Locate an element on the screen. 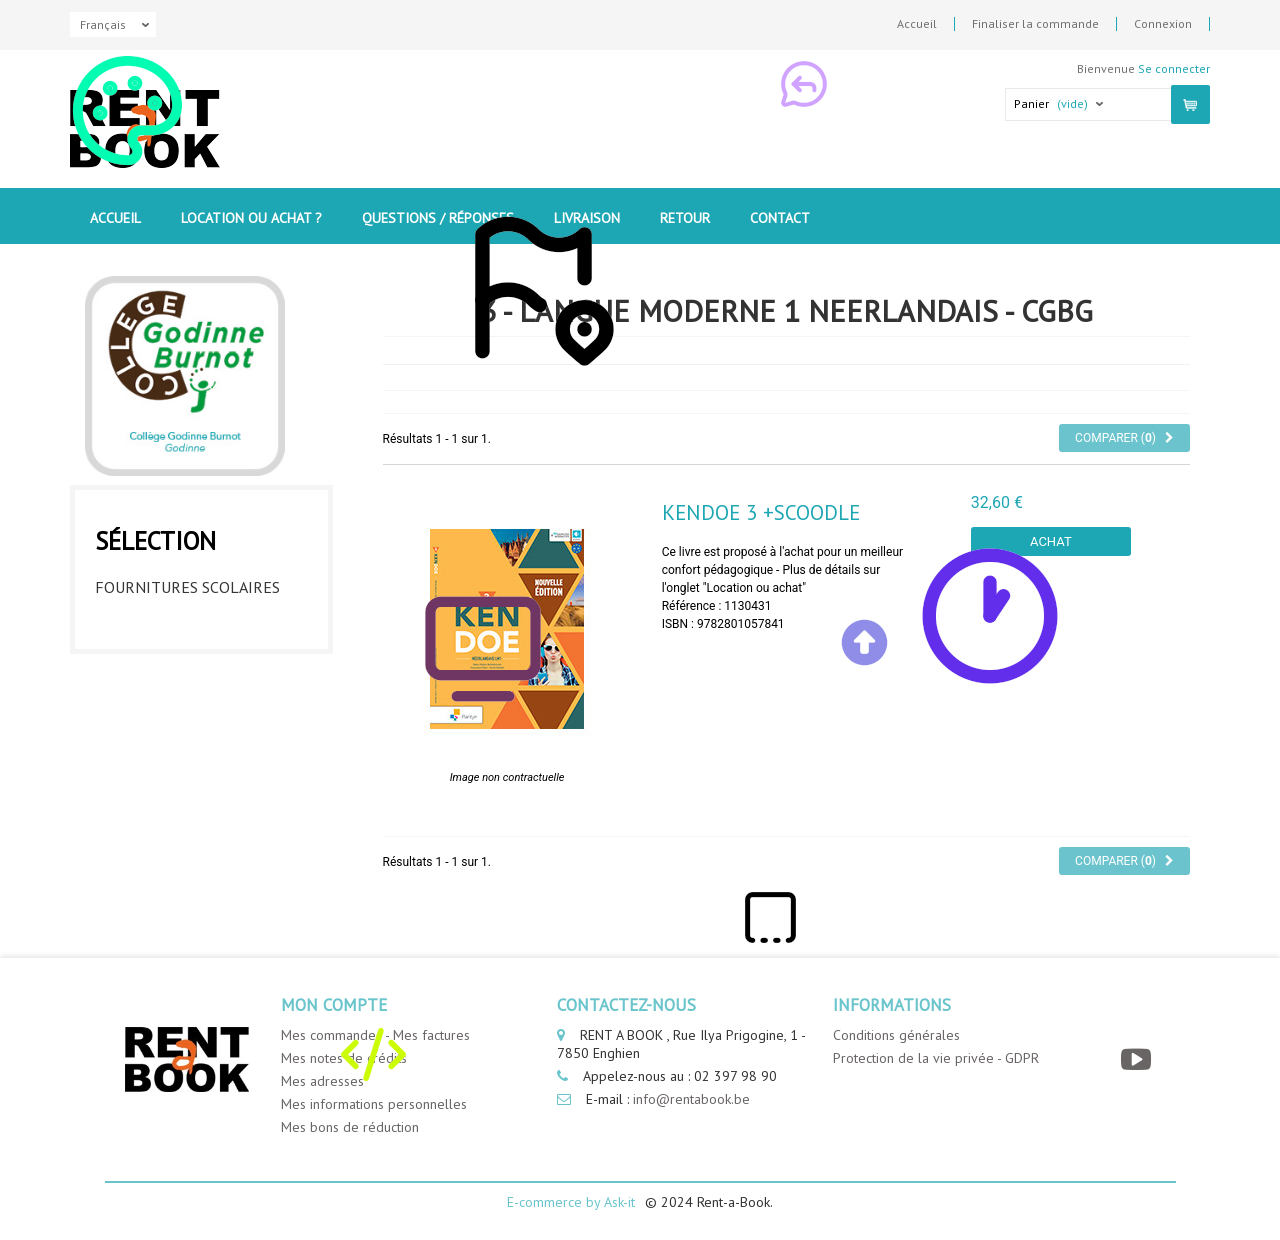  access tv or display settings is located at coordinates (483, 649).